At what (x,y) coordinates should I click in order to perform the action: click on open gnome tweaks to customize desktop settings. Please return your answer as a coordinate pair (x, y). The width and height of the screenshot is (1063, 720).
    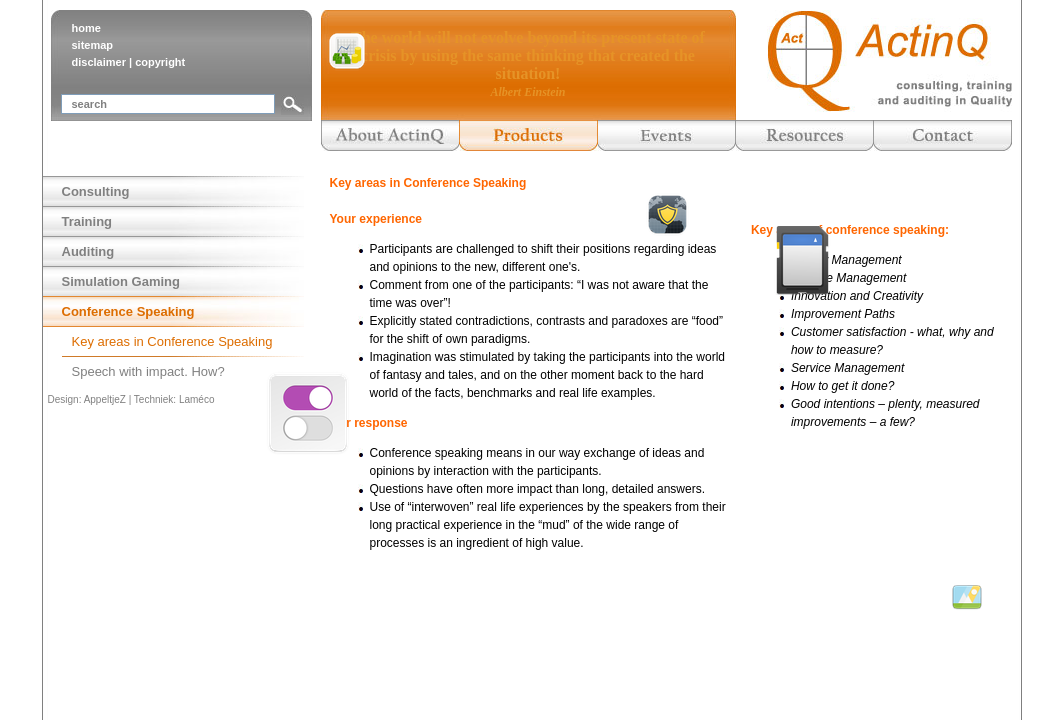
    Looking at the image, I should click on (308, 413).